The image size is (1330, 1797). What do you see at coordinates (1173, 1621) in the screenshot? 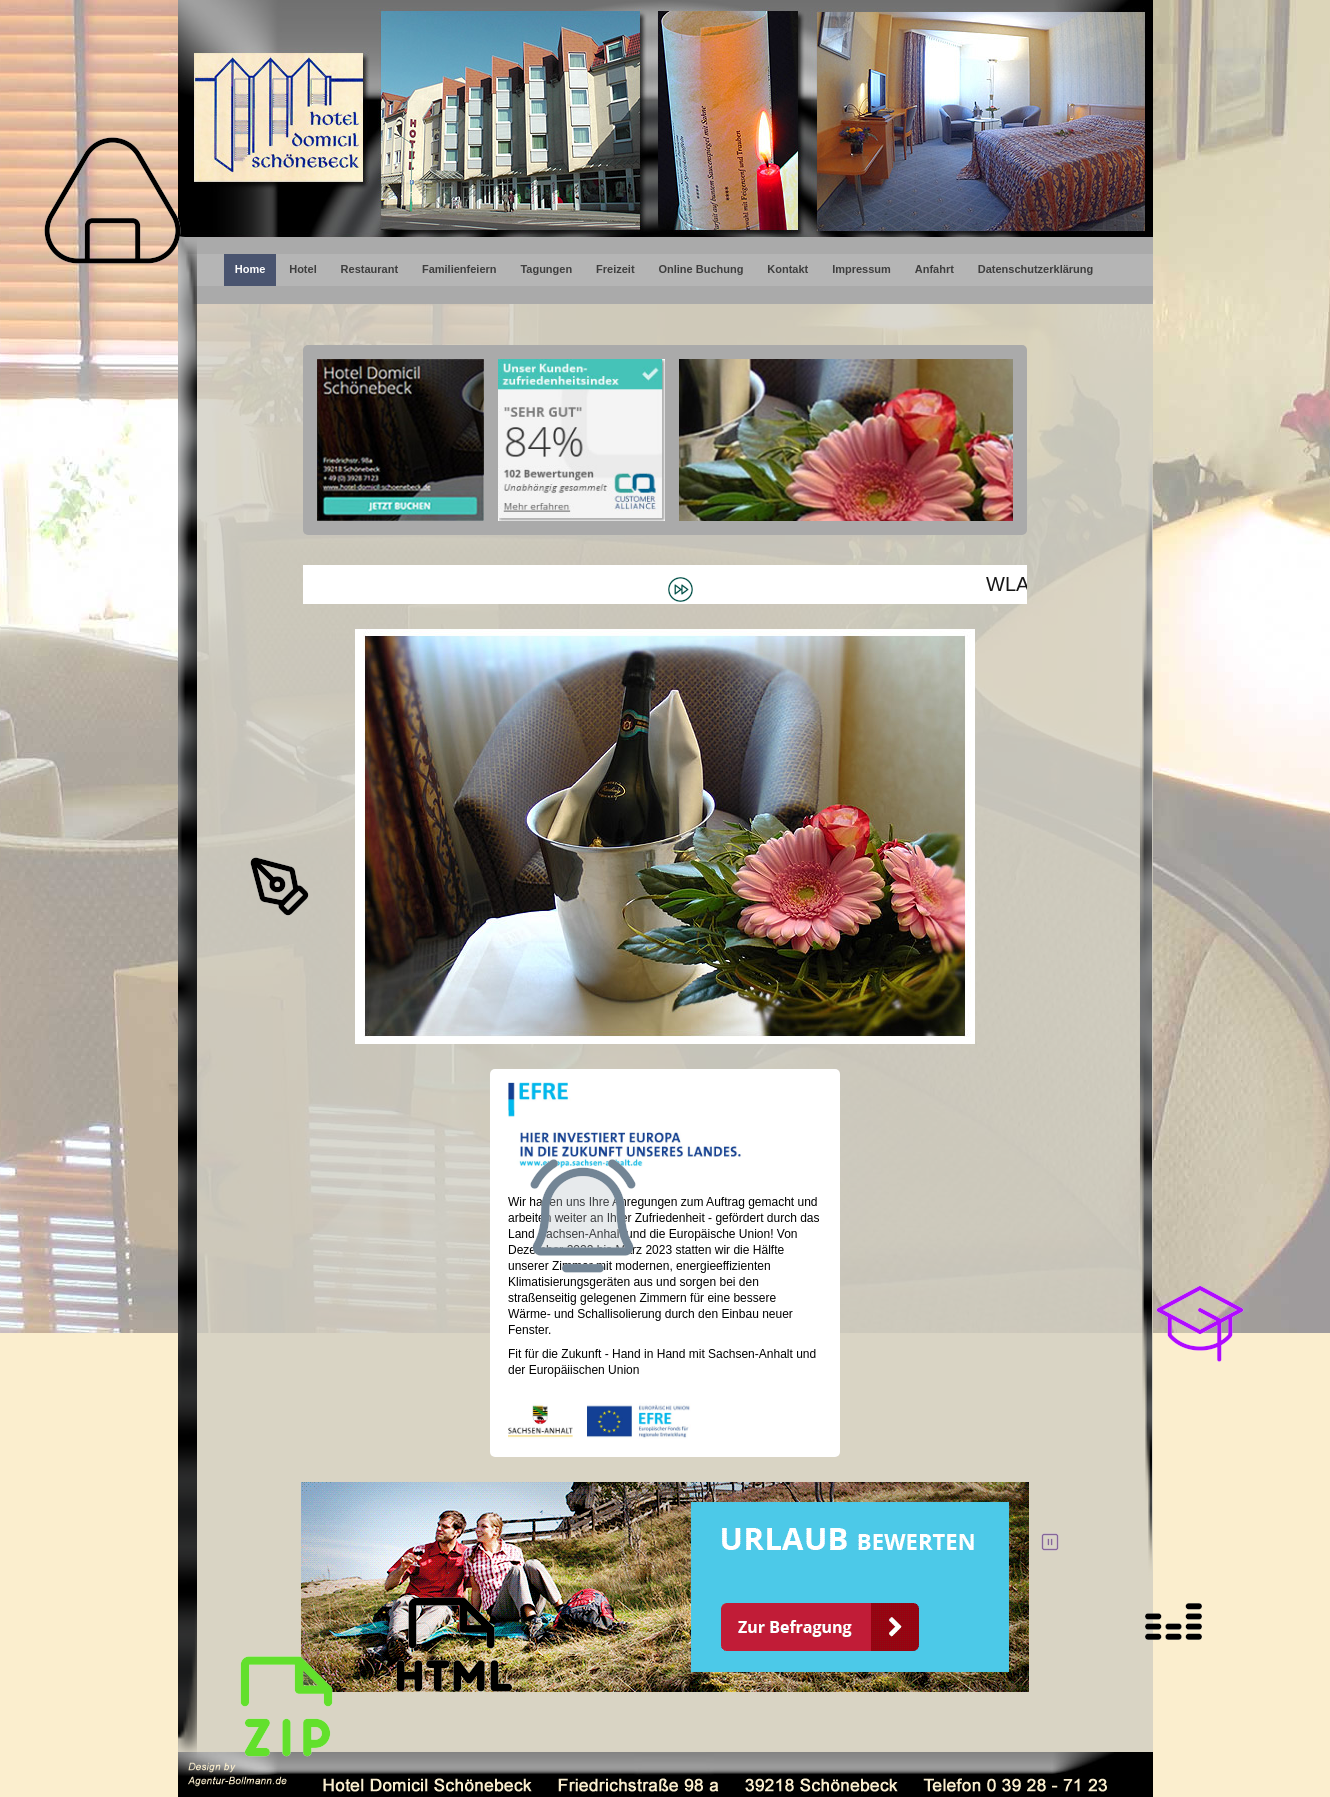
I see `adjust audio equalizer settings` at bounding box center [1173, 1621].